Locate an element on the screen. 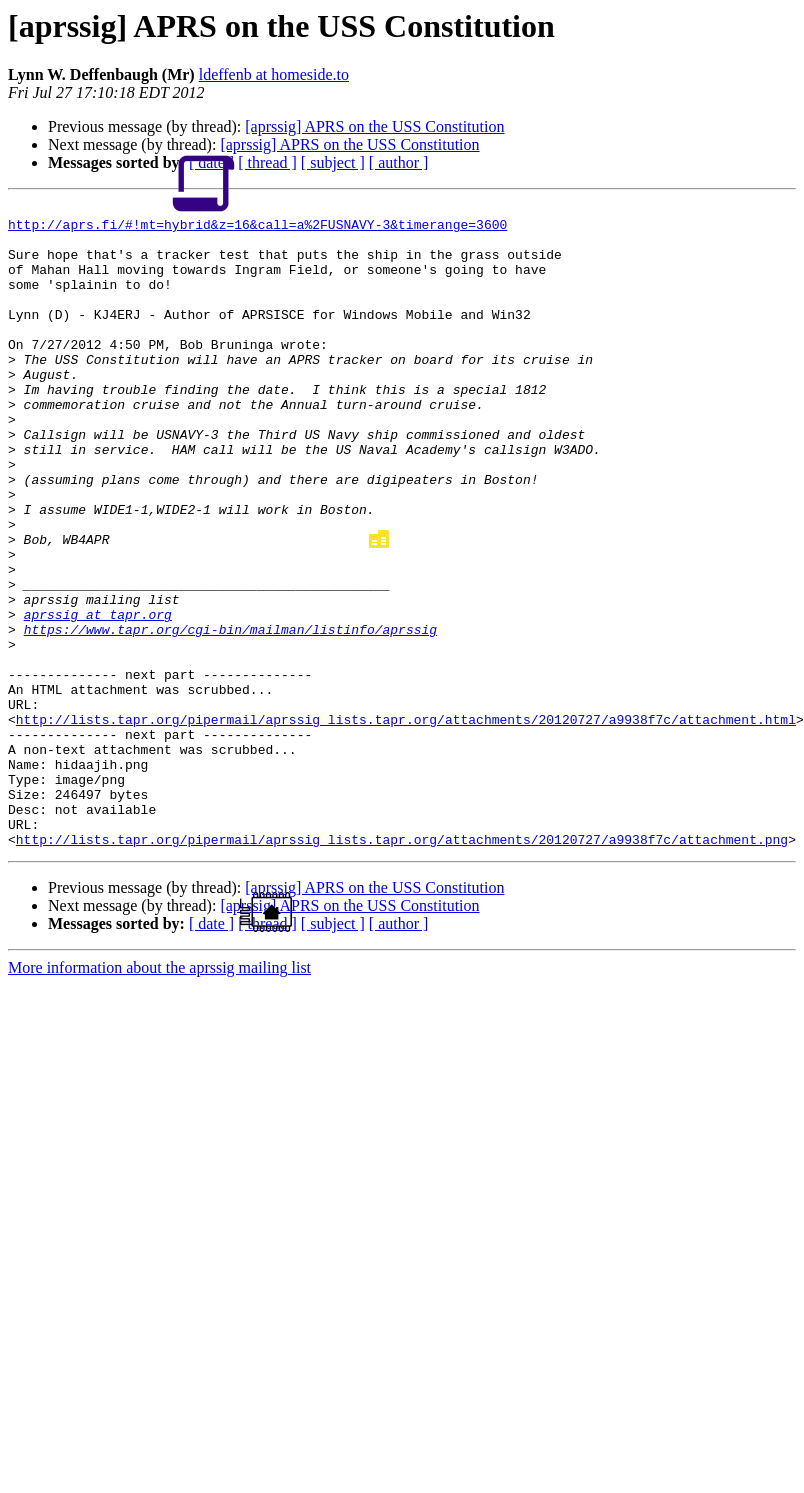  access database or data storage is located at coordinates (379, 539).